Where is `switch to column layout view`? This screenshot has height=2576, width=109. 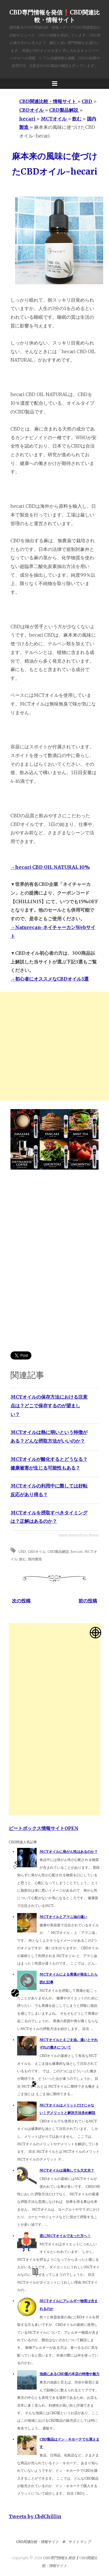 switch to column layout view is located at coordinates (35, 2271).